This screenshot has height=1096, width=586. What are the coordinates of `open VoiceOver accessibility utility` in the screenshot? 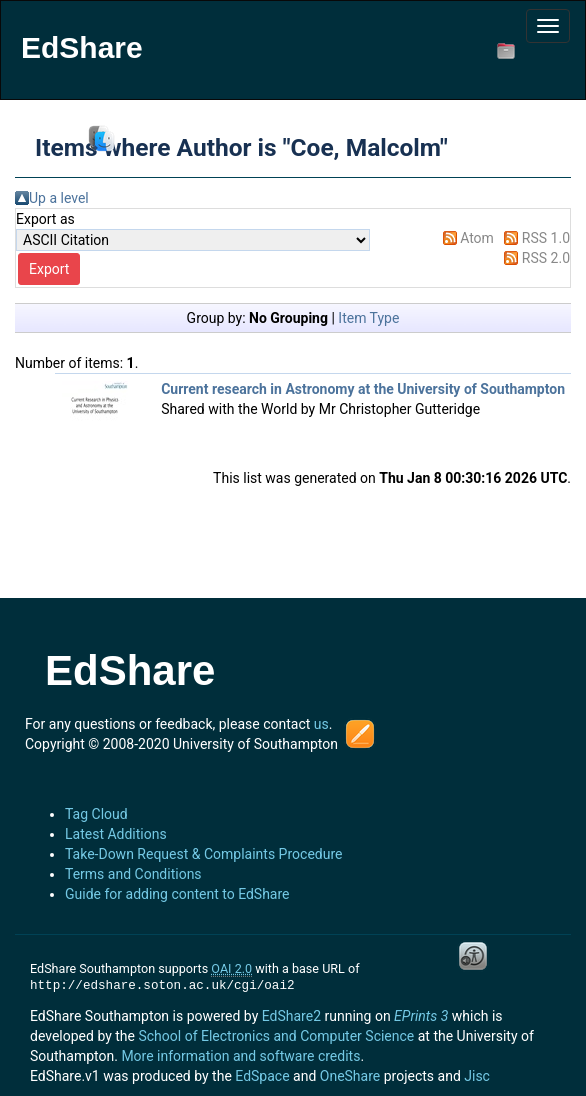 It's located at (473, 956).